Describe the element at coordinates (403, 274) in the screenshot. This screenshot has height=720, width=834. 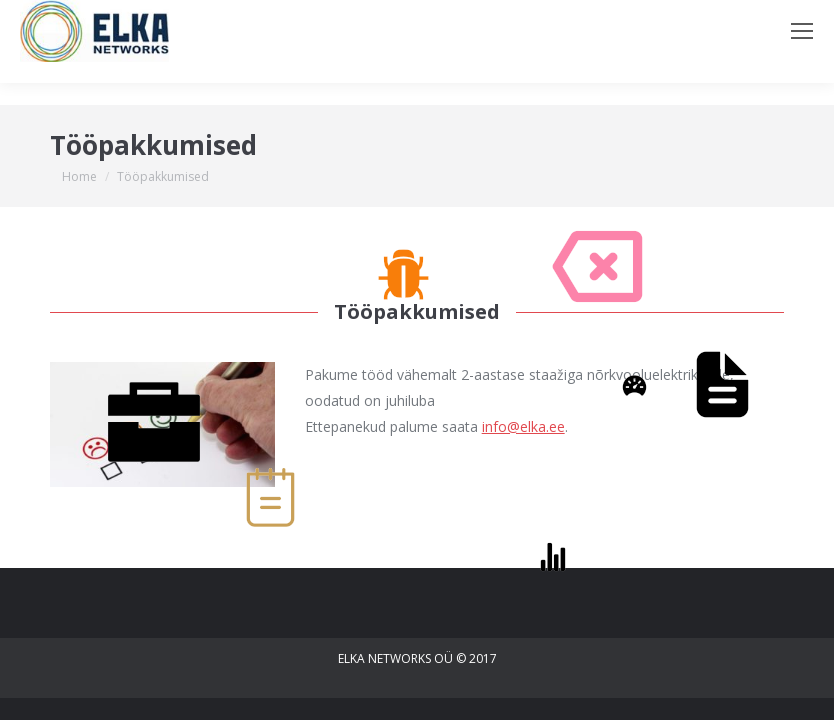
I see `report a bug or issue` at that location.